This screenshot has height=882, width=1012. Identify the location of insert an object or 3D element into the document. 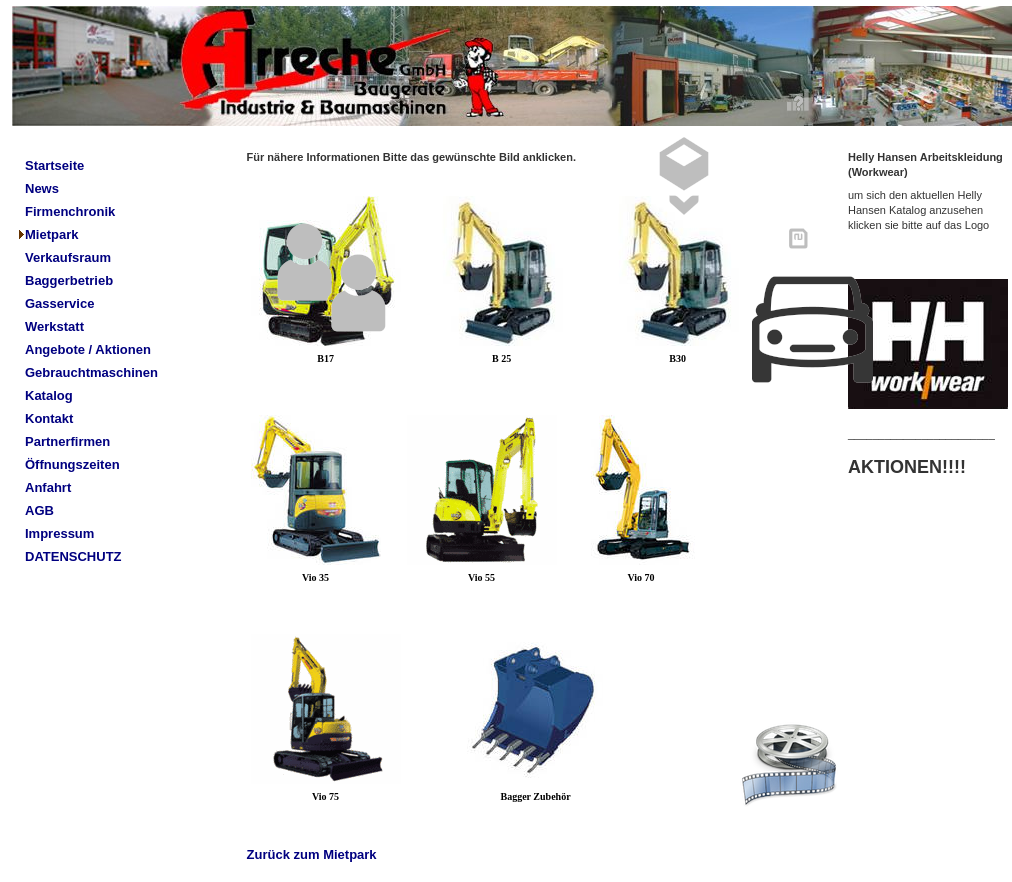
(684, 176).